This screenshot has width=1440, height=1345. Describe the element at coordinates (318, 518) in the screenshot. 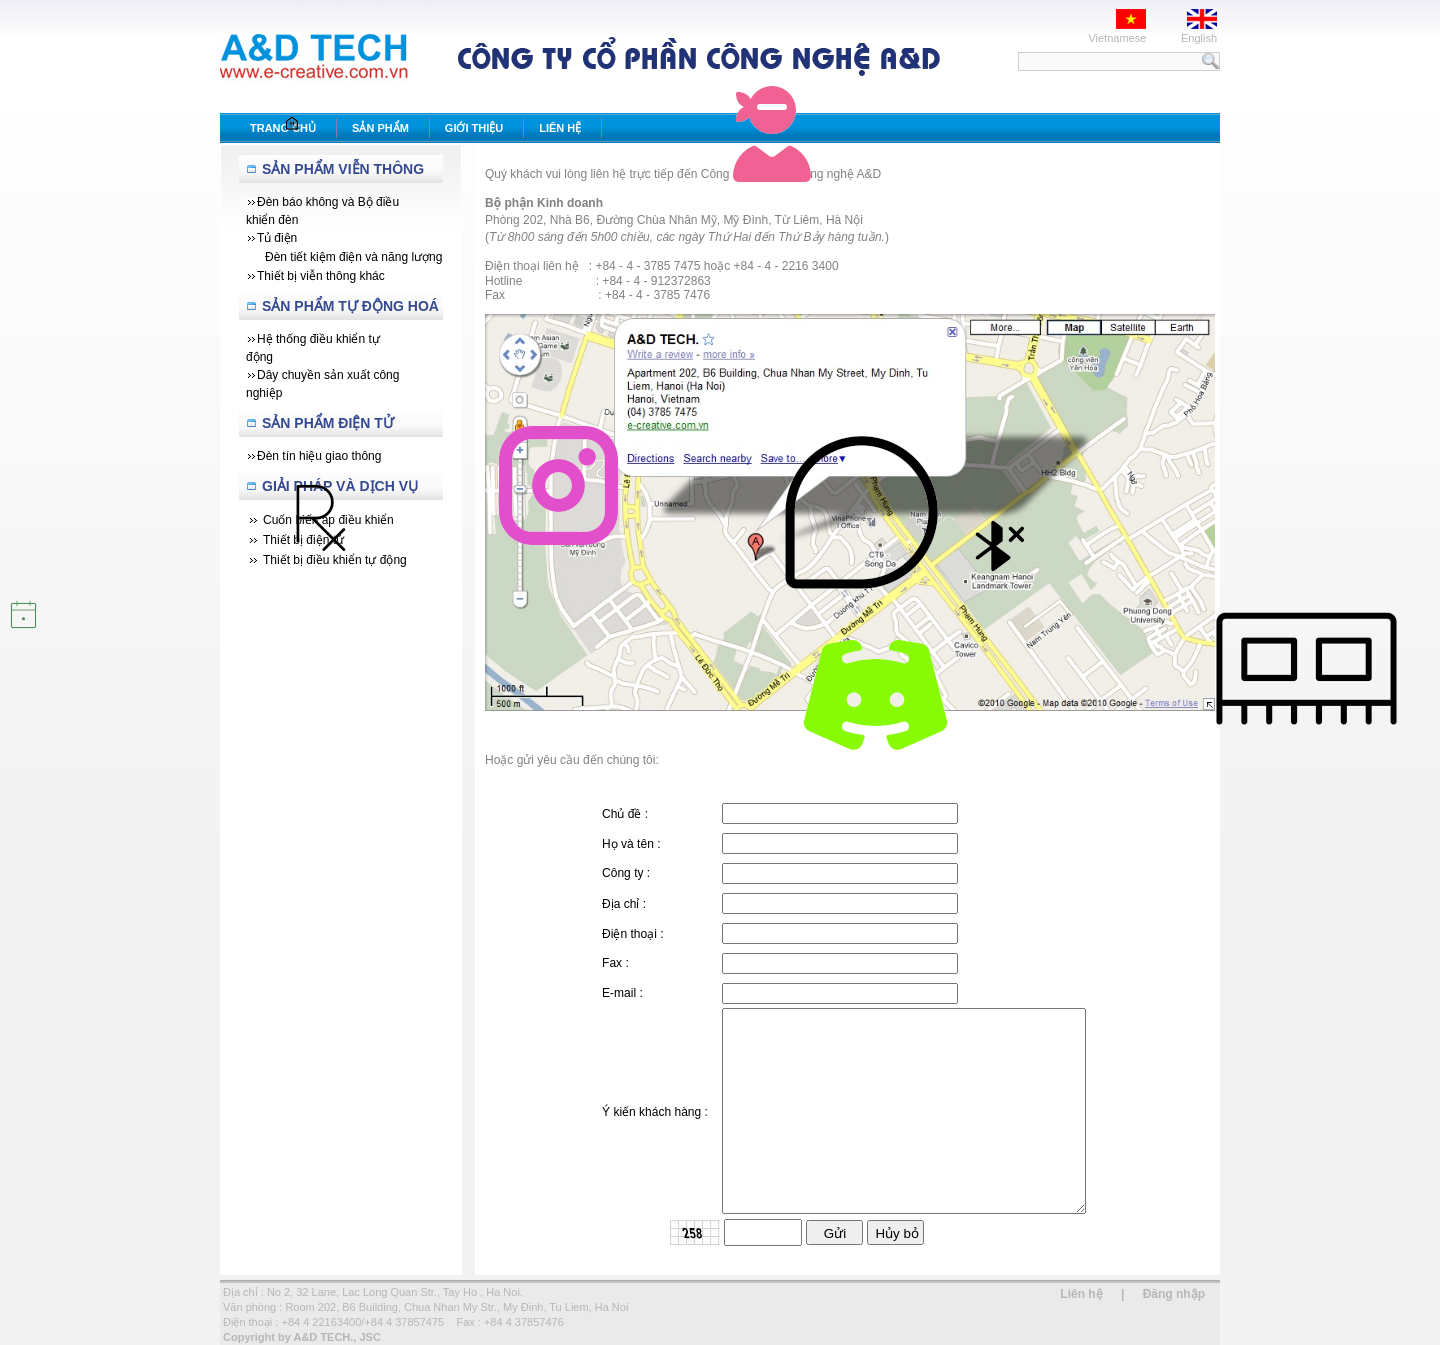

I see `view prescription details` at that location.